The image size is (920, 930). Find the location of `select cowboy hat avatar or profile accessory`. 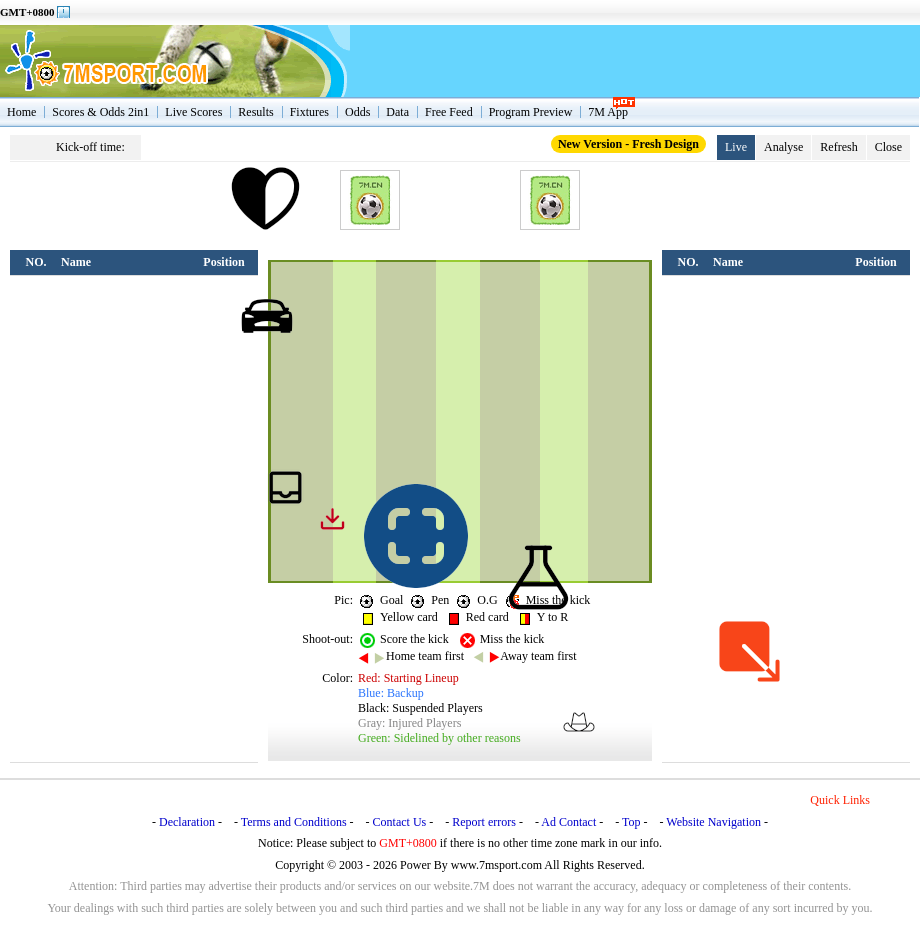

select cowboy hat avatar or profile accessory is located at coordinates (579, 723).